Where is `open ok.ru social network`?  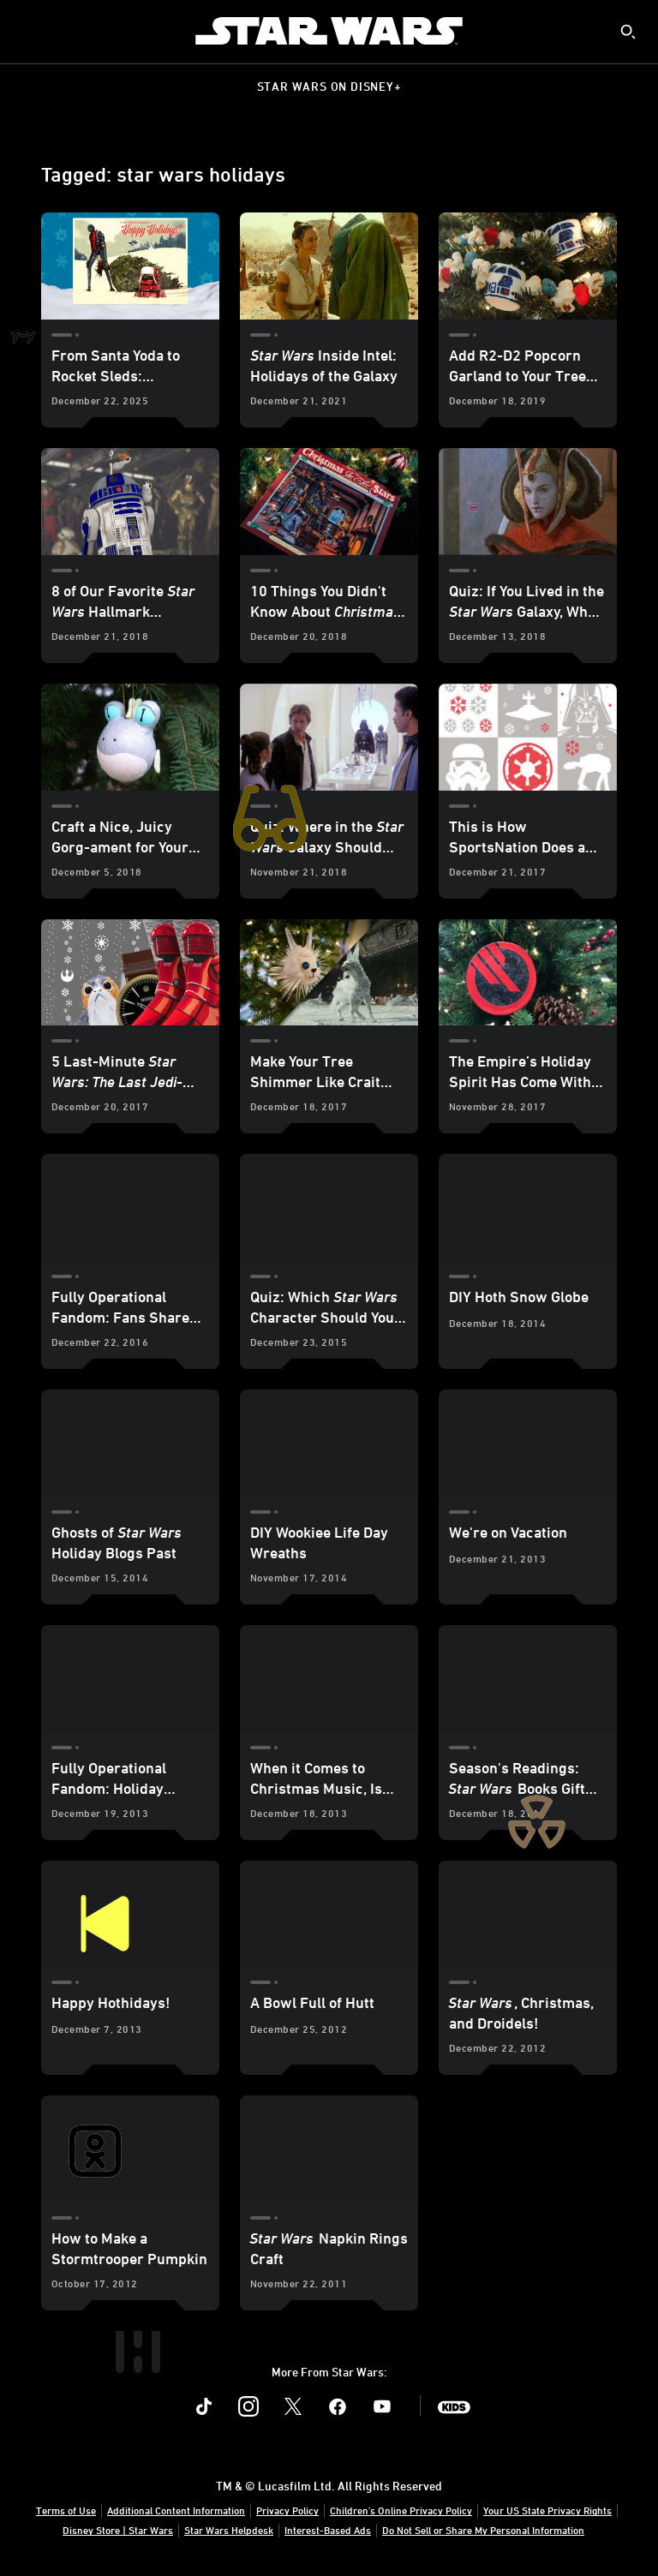
open ok.ru social network is located at coordinates (95, 2151).